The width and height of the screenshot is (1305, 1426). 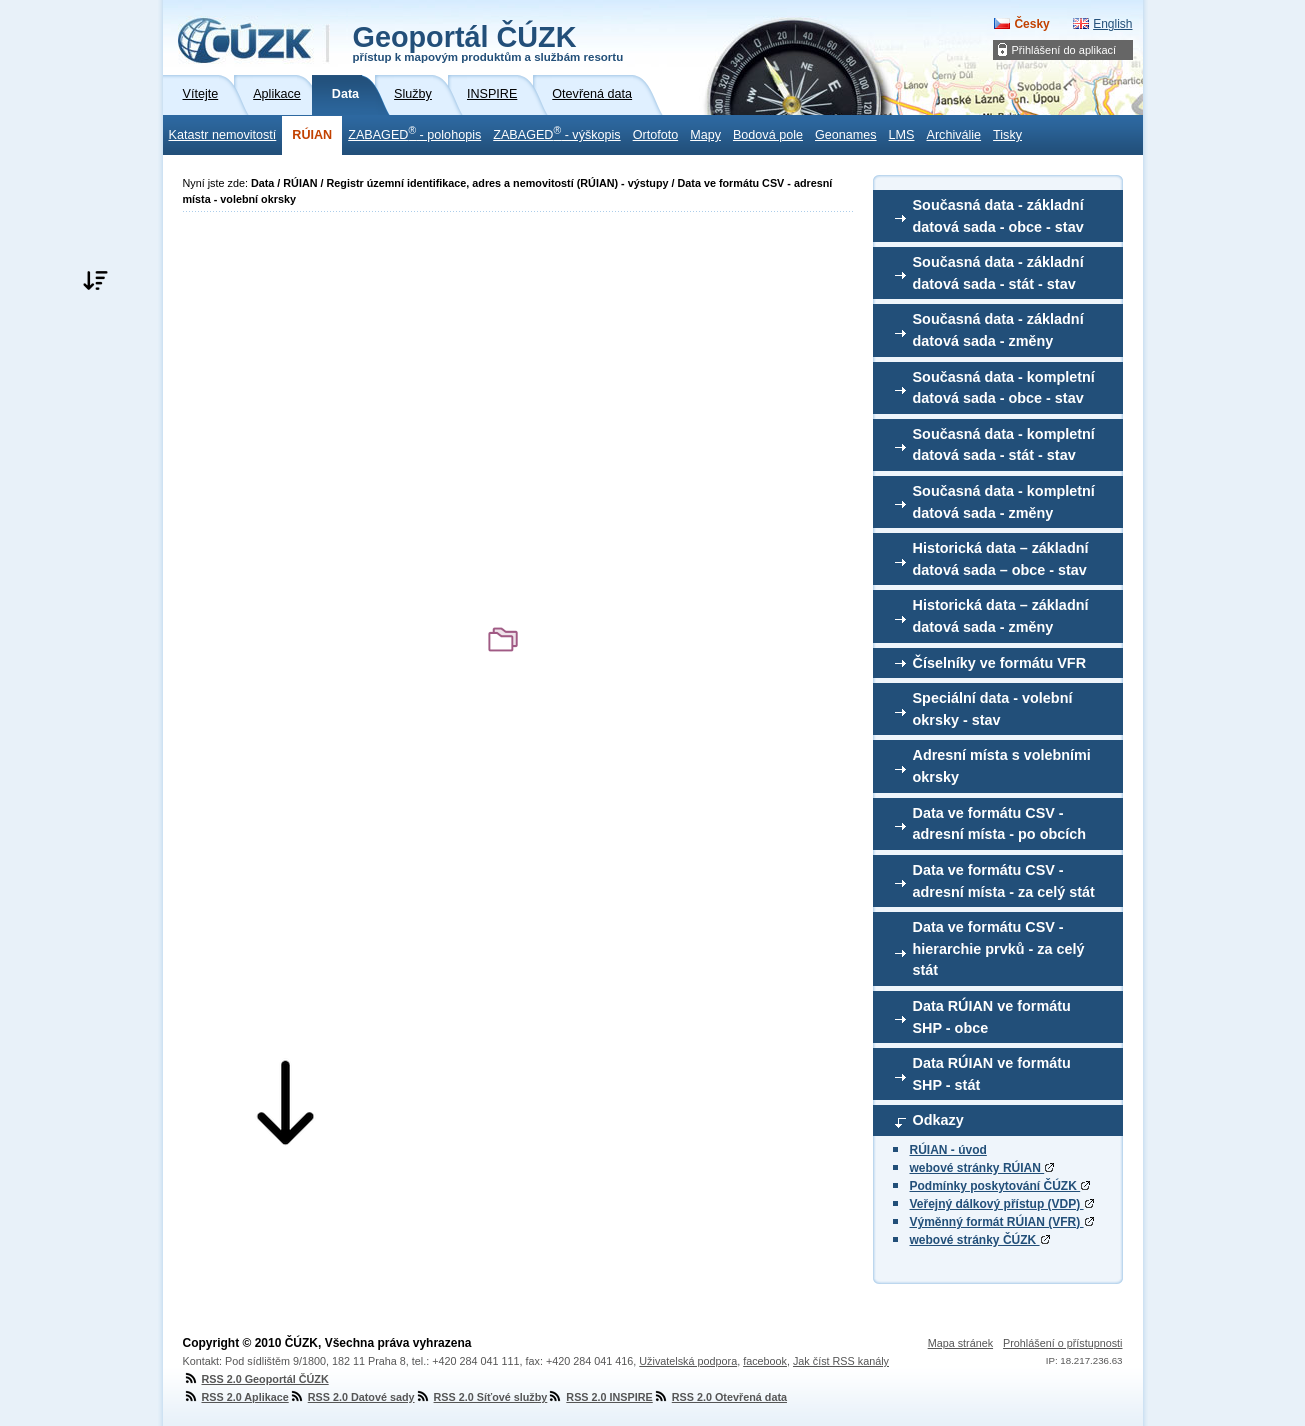 I want to click on browse multiple folders or directories, so click(x=502, y=639).